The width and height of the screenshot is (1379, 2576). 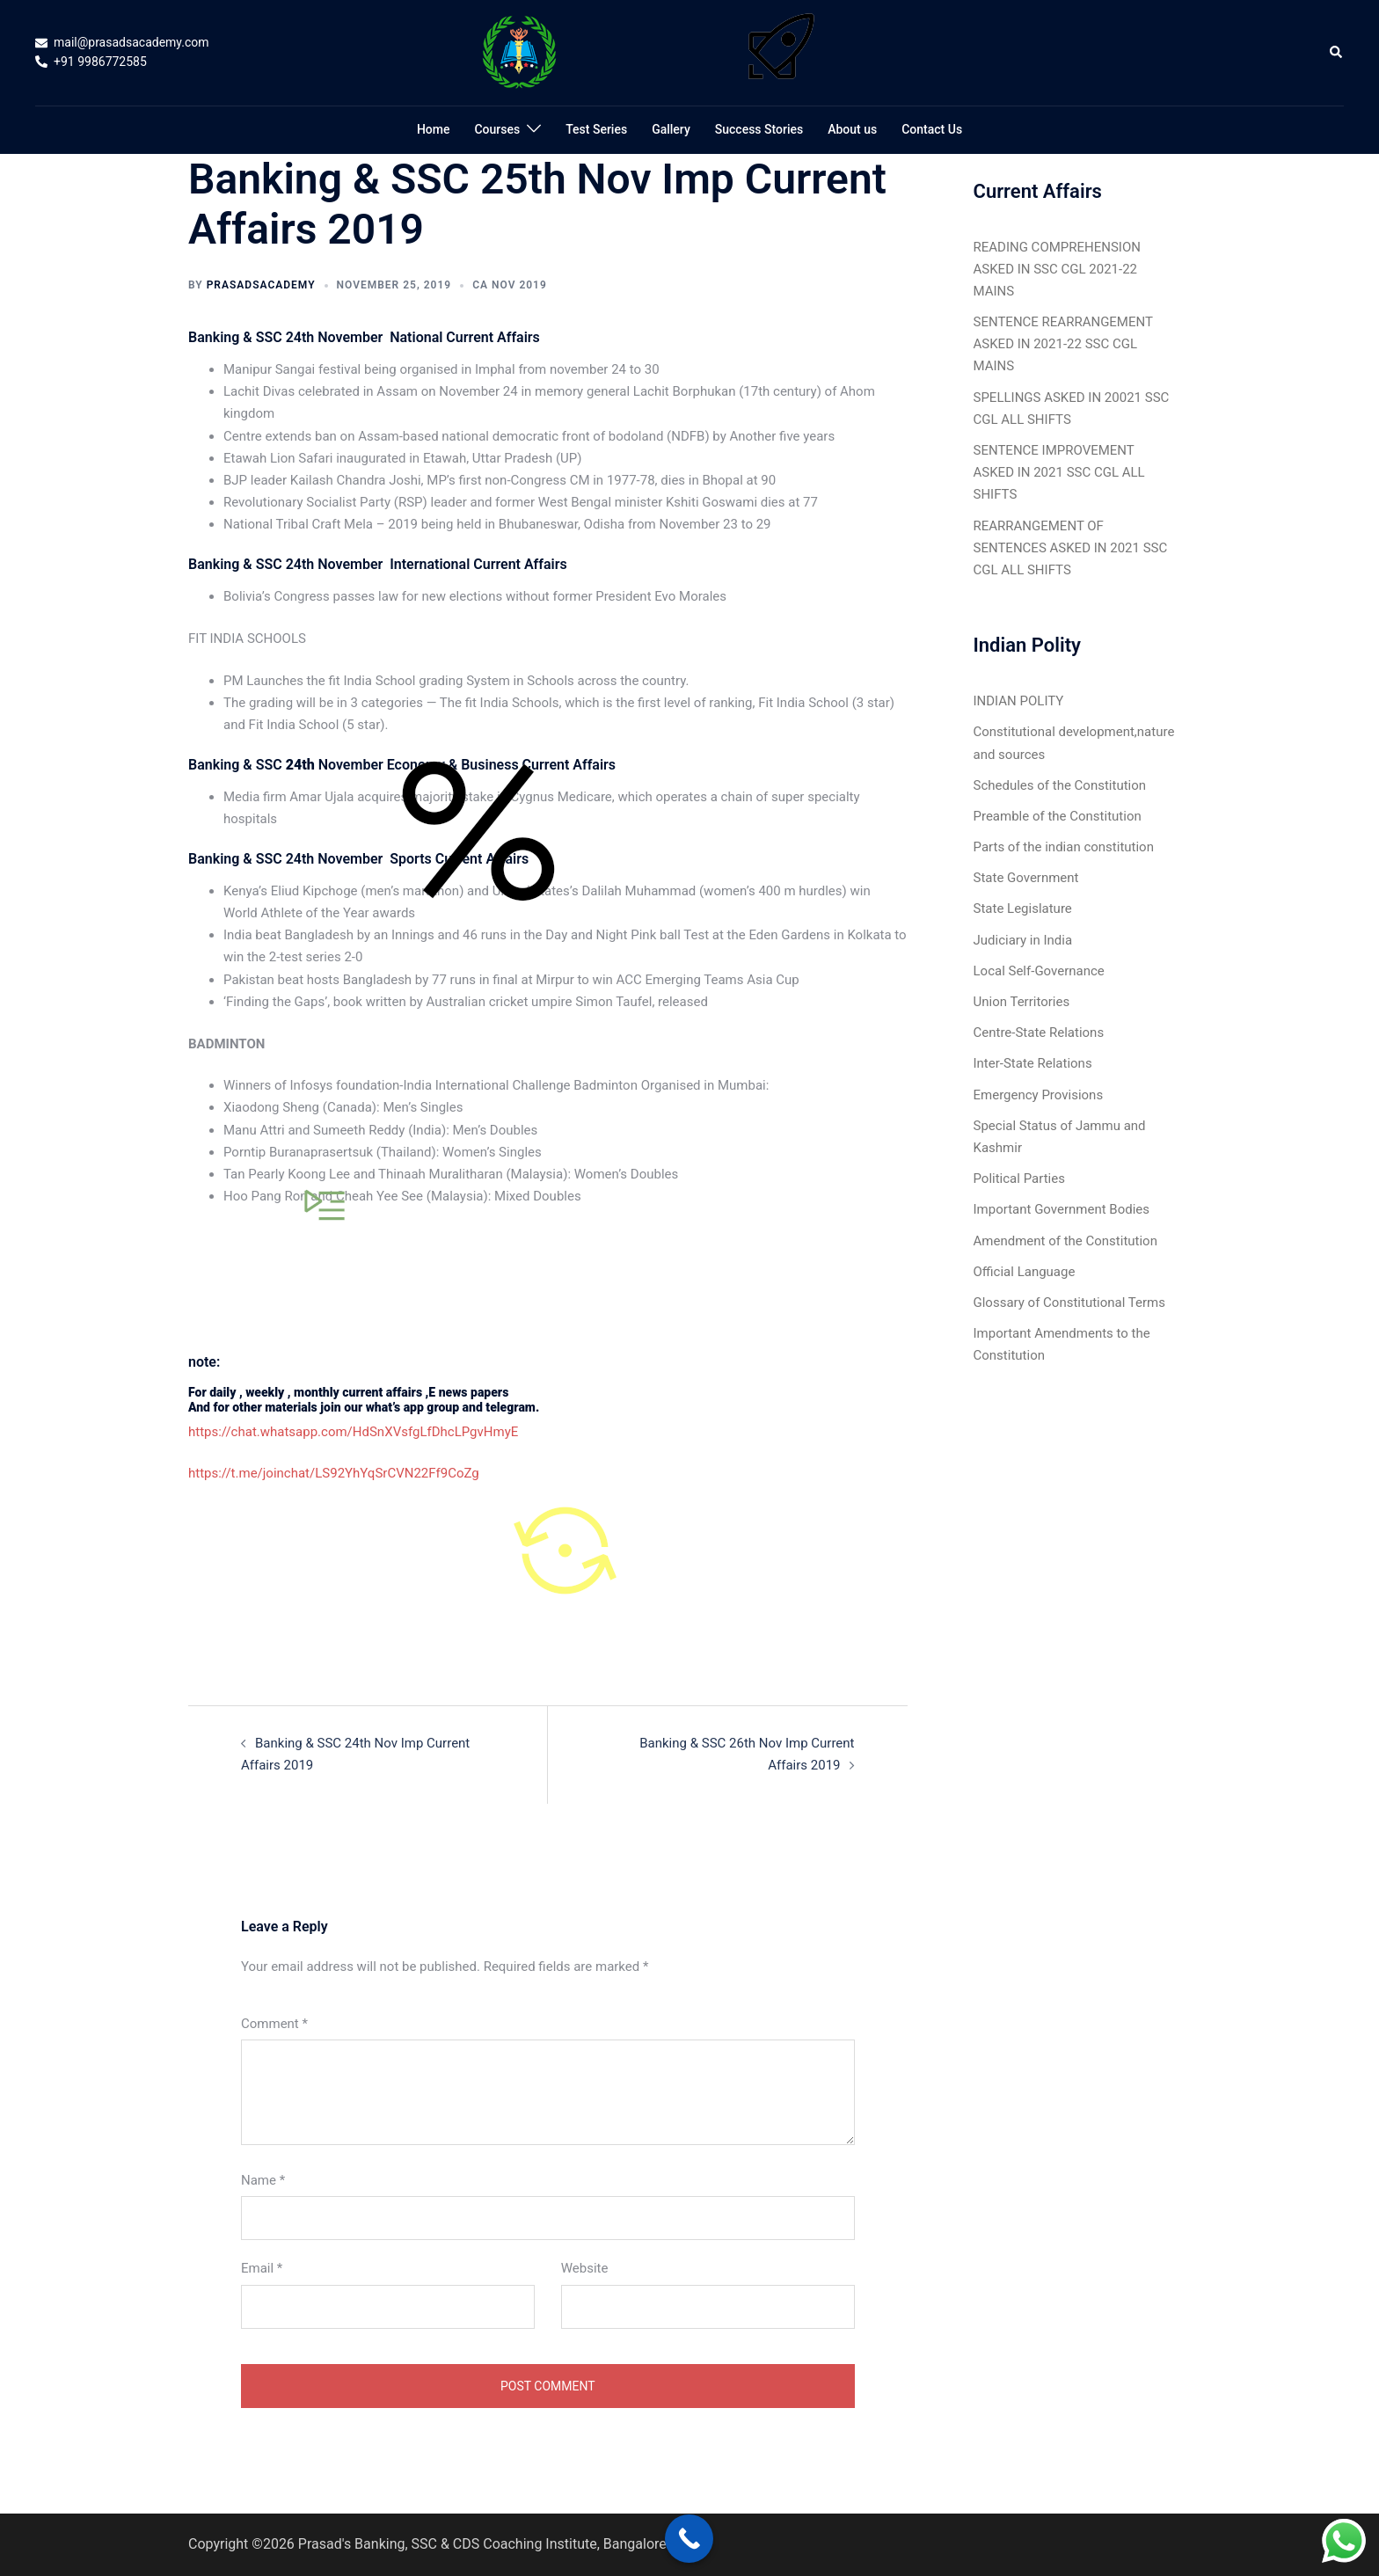 What do you see at coordinates (325, 1206) in the screenshot?
I see `step through code one line at a time during debugging` at bounding box center [325, 1206].